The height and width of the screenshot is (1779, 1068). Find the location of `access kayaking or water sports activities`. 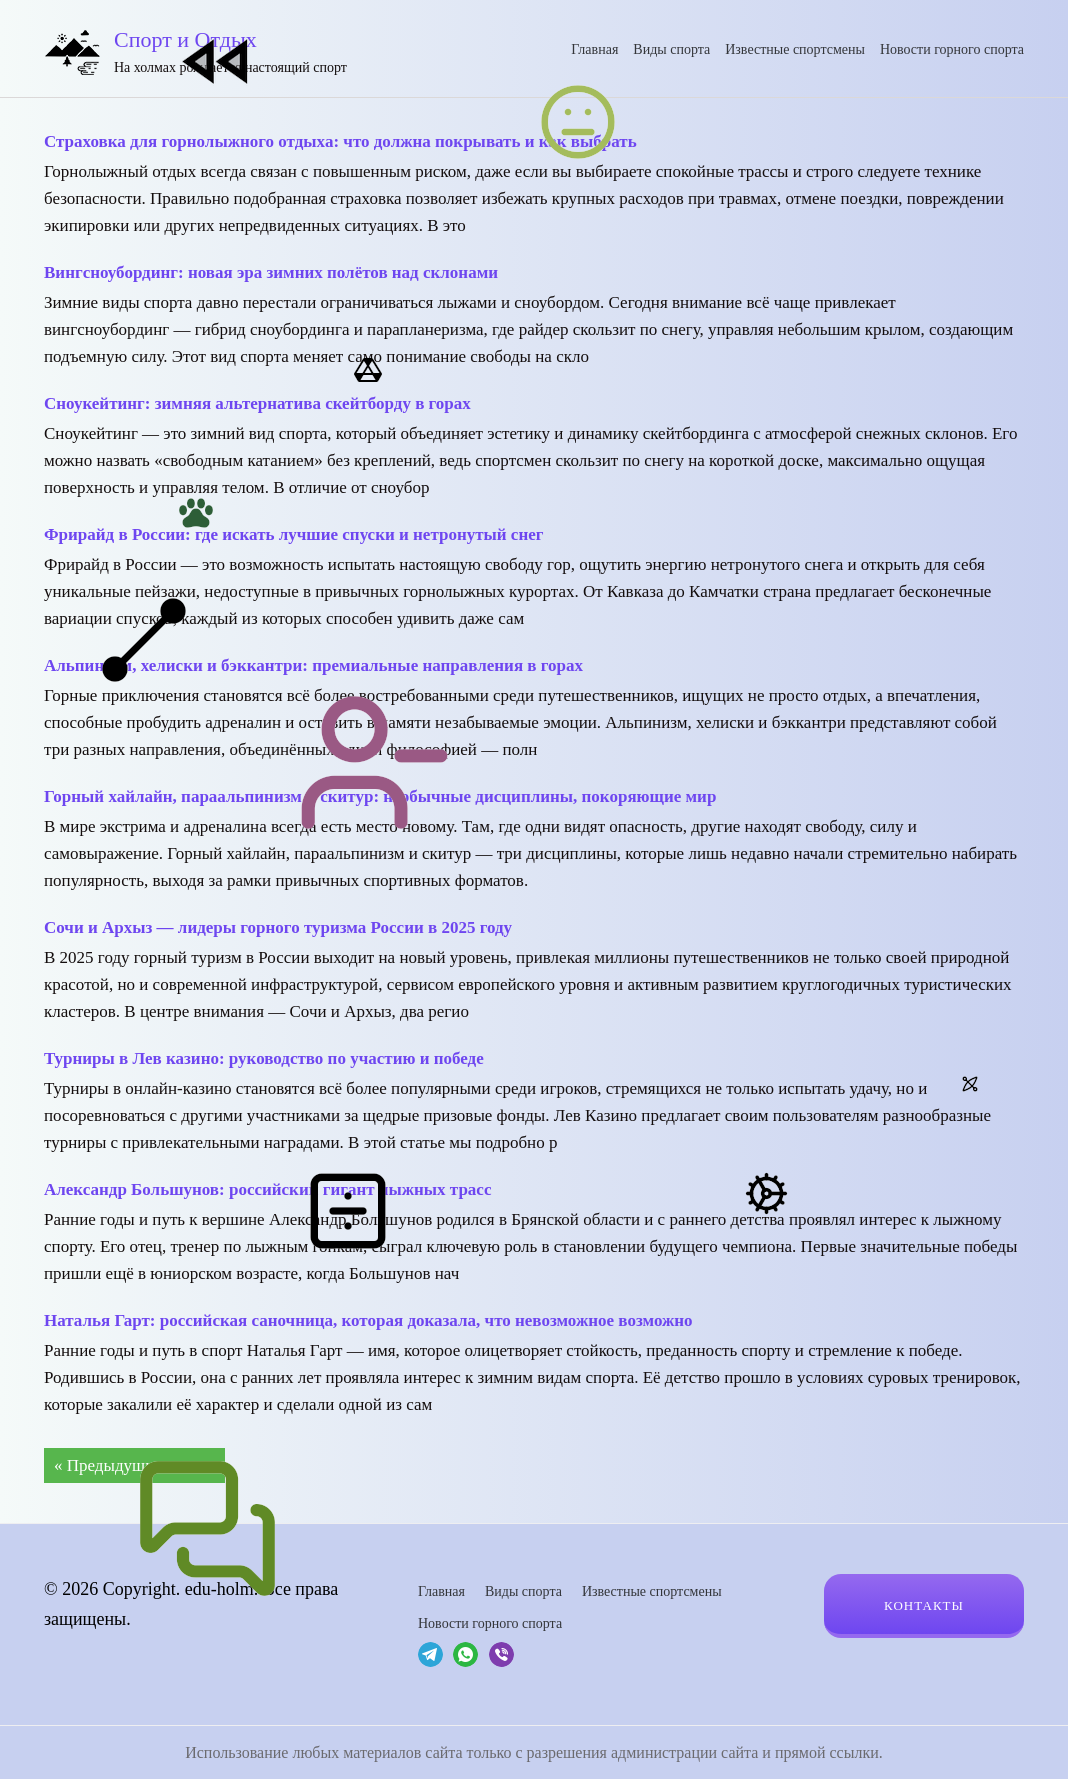

access kayaking or water sports activities is located at coordinates (970, 1084).